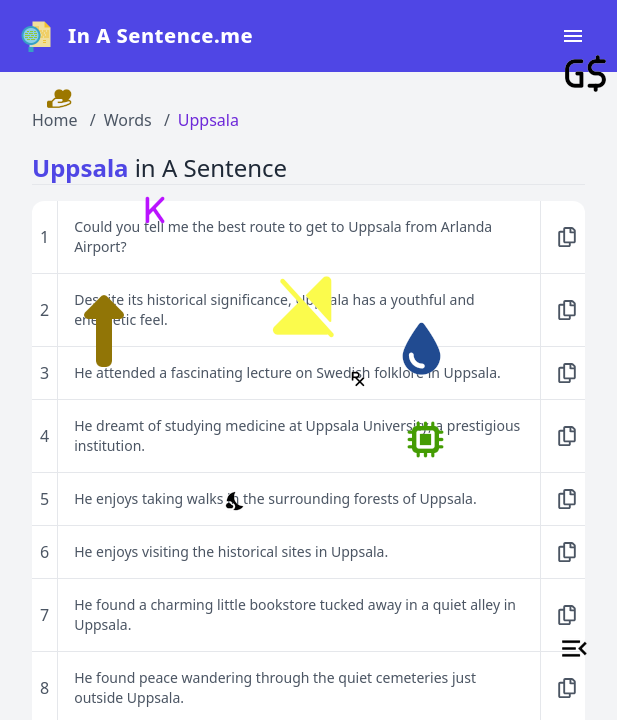  What do you see at coordinates (60, 99) in the screenshot?
I see `donate or make a charitable contribution` at bounding box center [60, 99].